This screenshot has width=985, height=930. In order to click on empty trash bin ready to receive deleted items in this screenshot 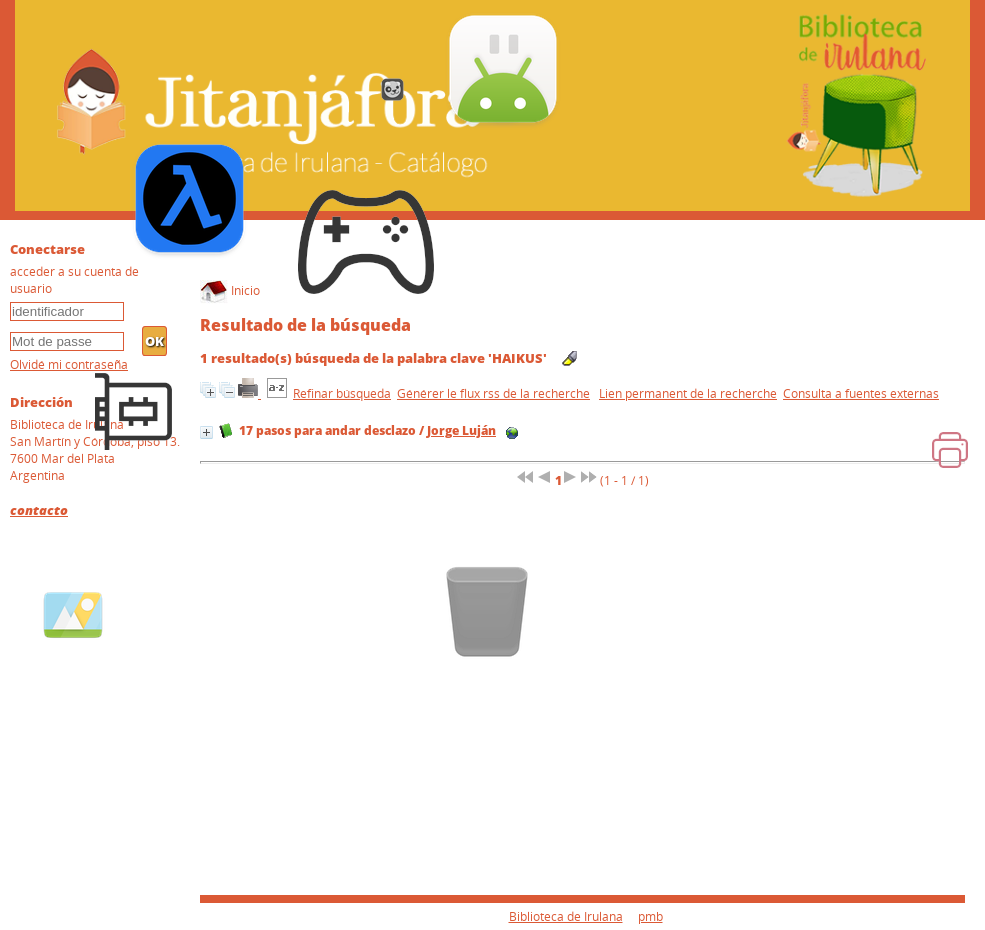, I will do `click(487, 611)`.